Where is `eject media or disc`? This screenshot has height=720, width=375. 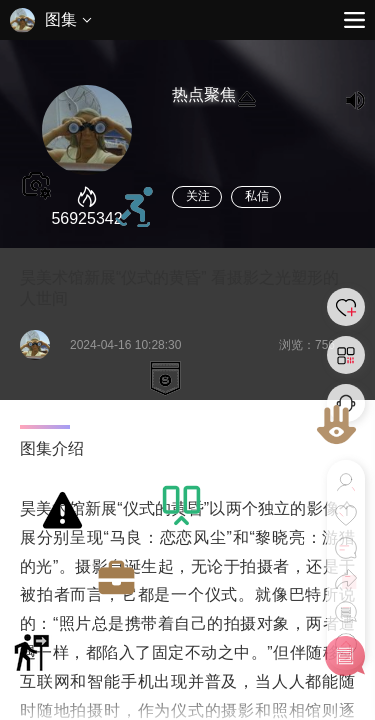
eject media or disc is located at coordinates (247, 100).